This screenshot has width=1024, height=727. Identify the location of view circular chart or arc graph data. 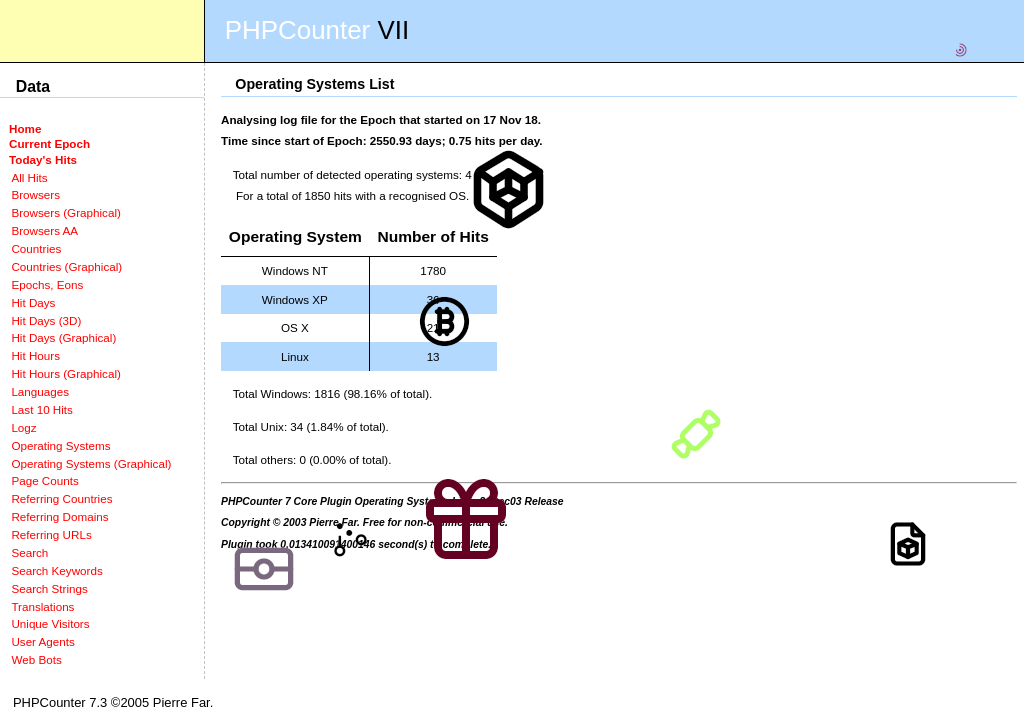
(960, 50).